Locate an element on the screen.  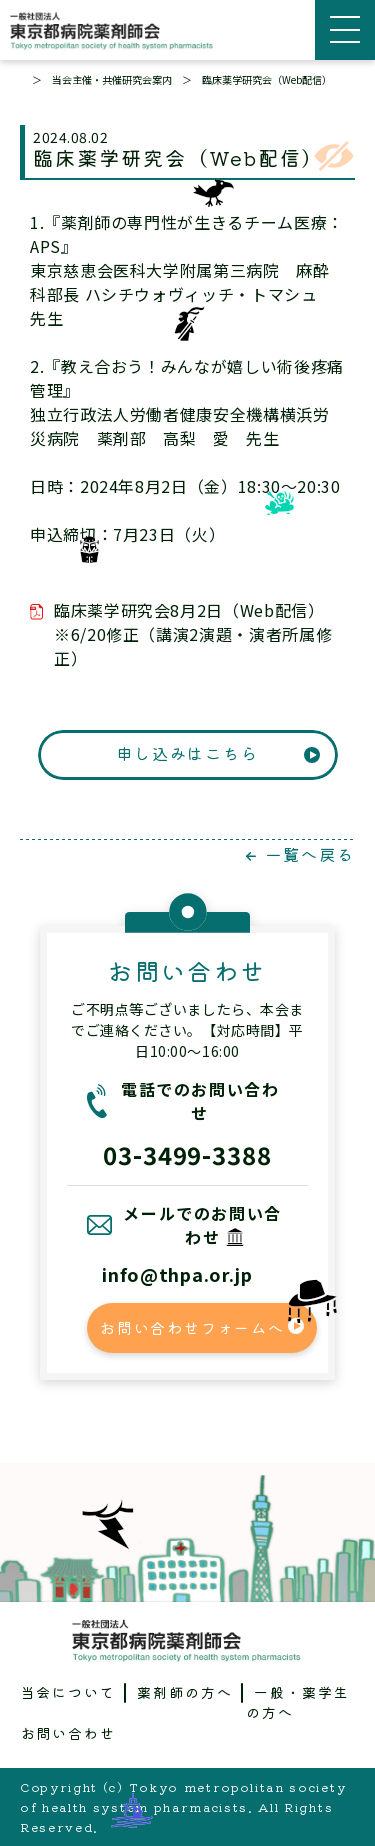
select australian or outback themed character is located at coordinates (312, 1301).